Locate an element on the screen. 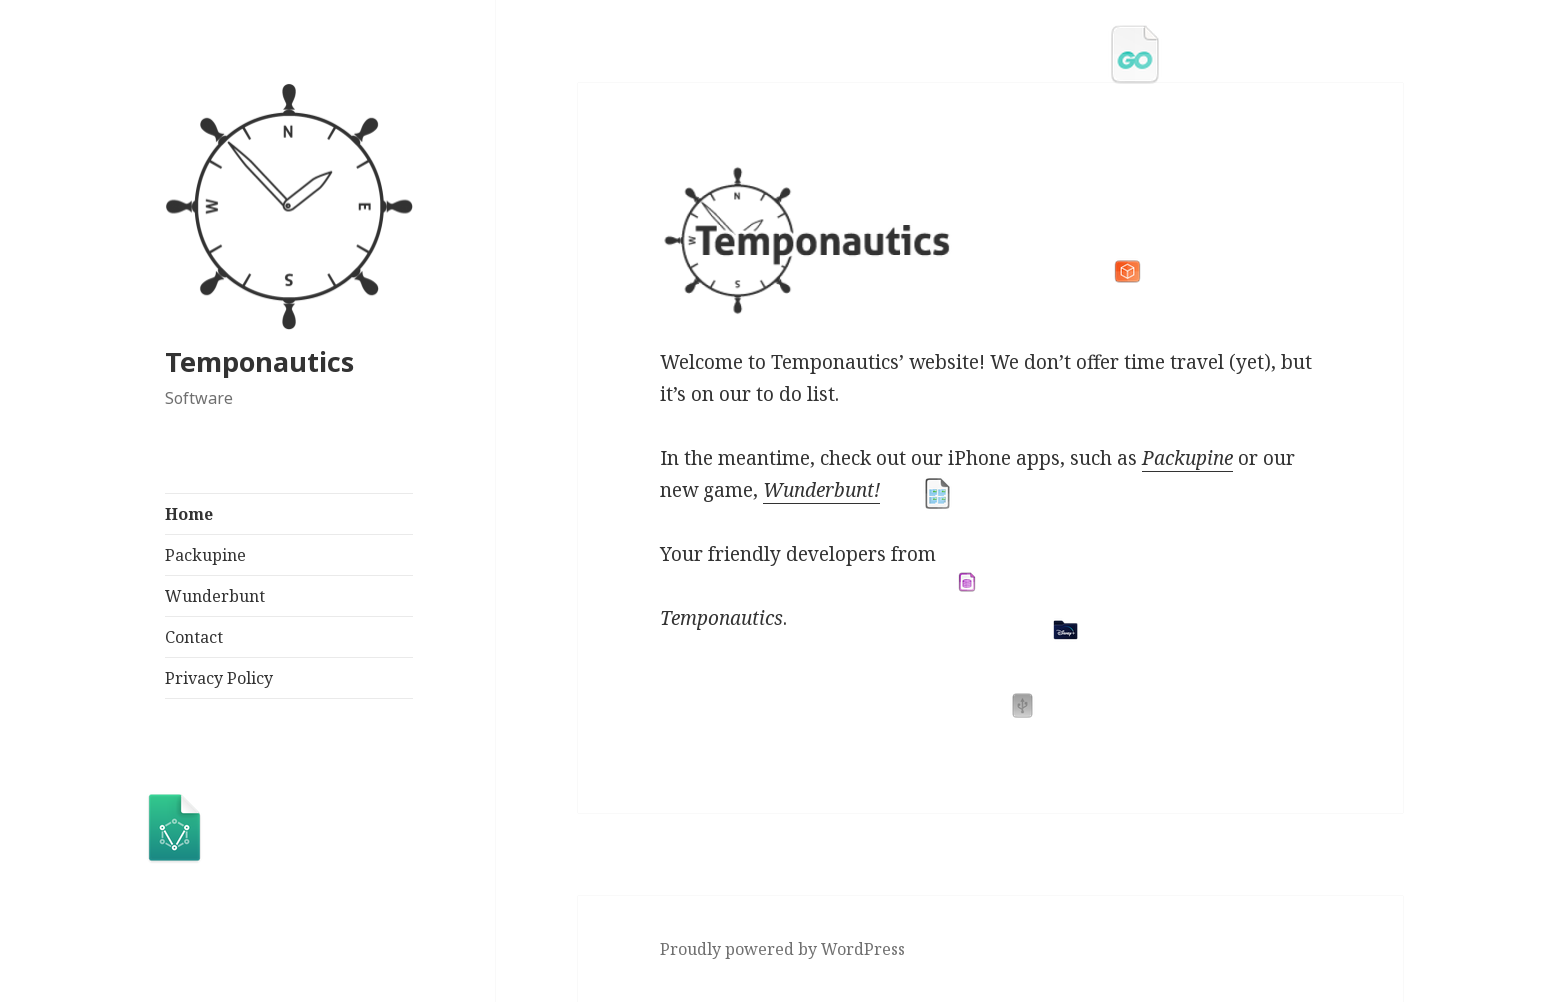 This screenshot has height=1002, width=1568. libreoffice master document file type is located at coordinates (937, 493).